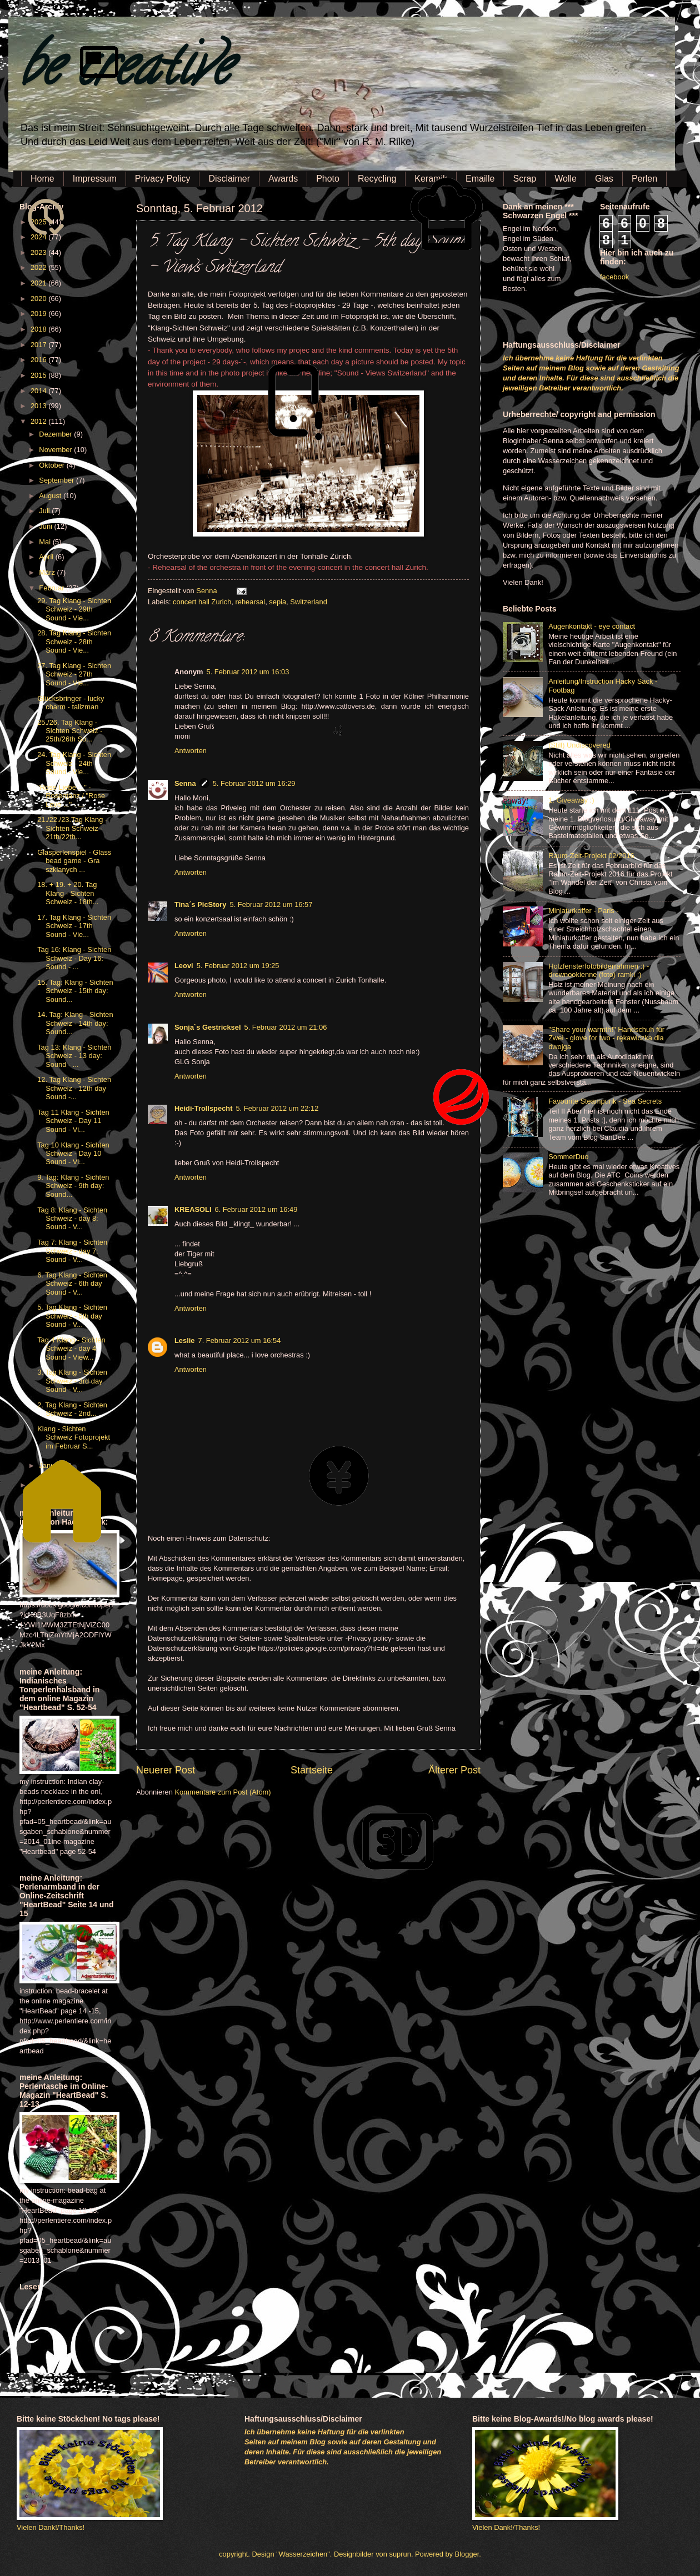 This screenshot has width=700, height=2576. What do you see at coordinates (339, 1476) in the screenshot?
I see `view balance in japanese yen` at bounding box center [339, 1476].